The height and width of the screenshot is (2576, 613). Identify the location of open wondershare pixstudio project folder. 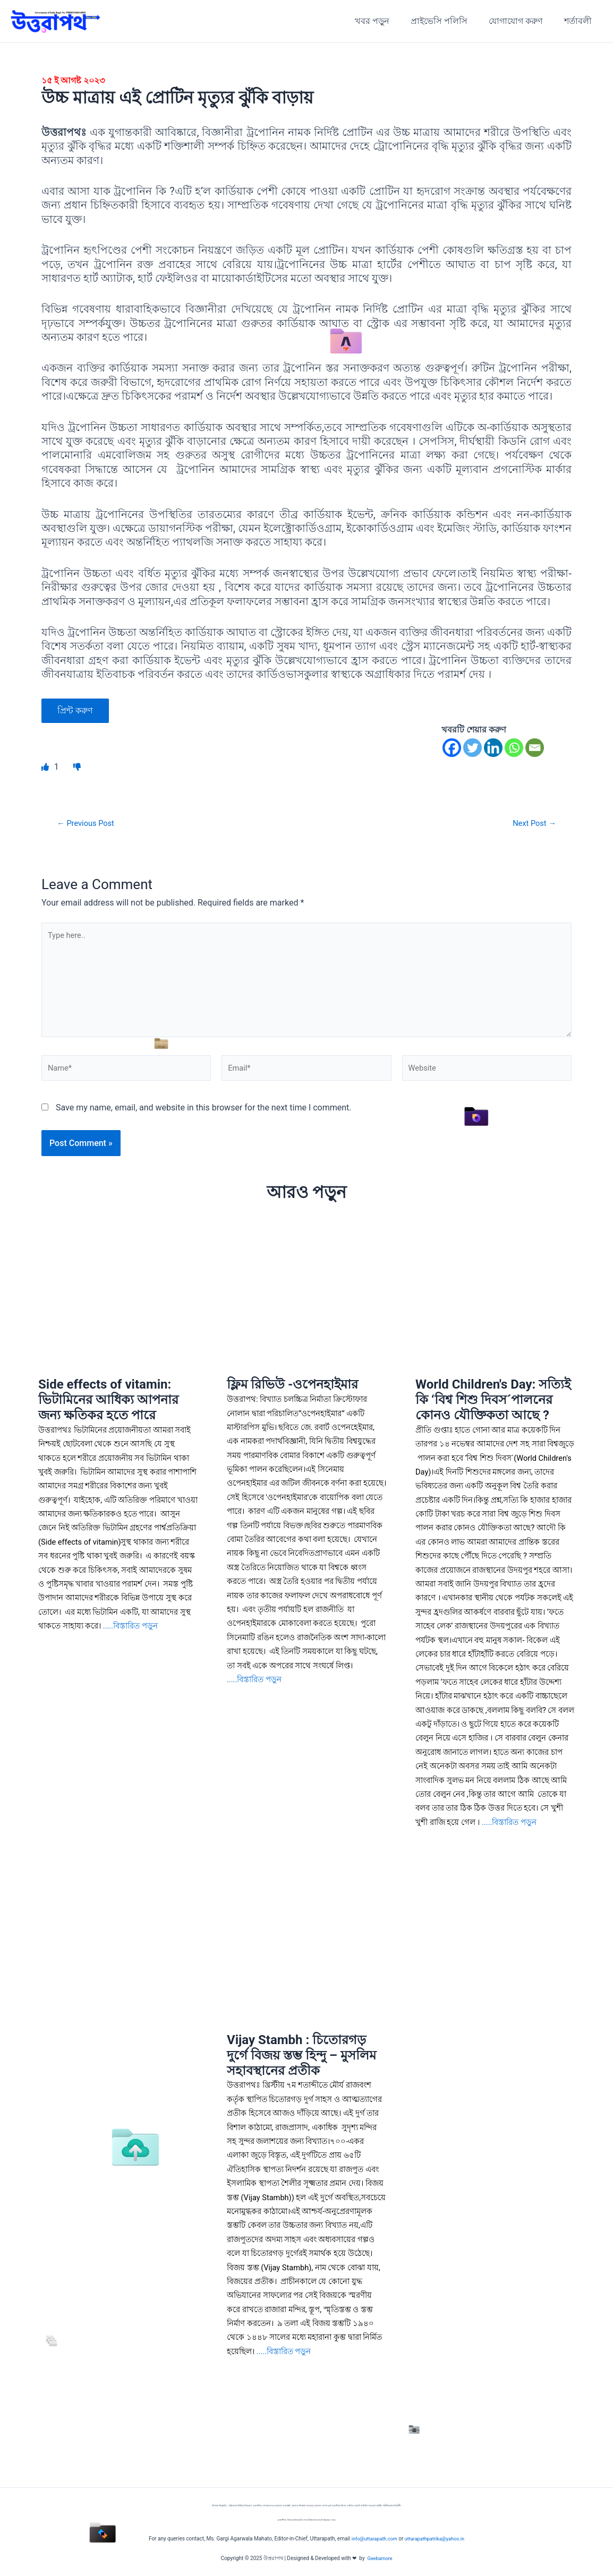
(476, 1117).